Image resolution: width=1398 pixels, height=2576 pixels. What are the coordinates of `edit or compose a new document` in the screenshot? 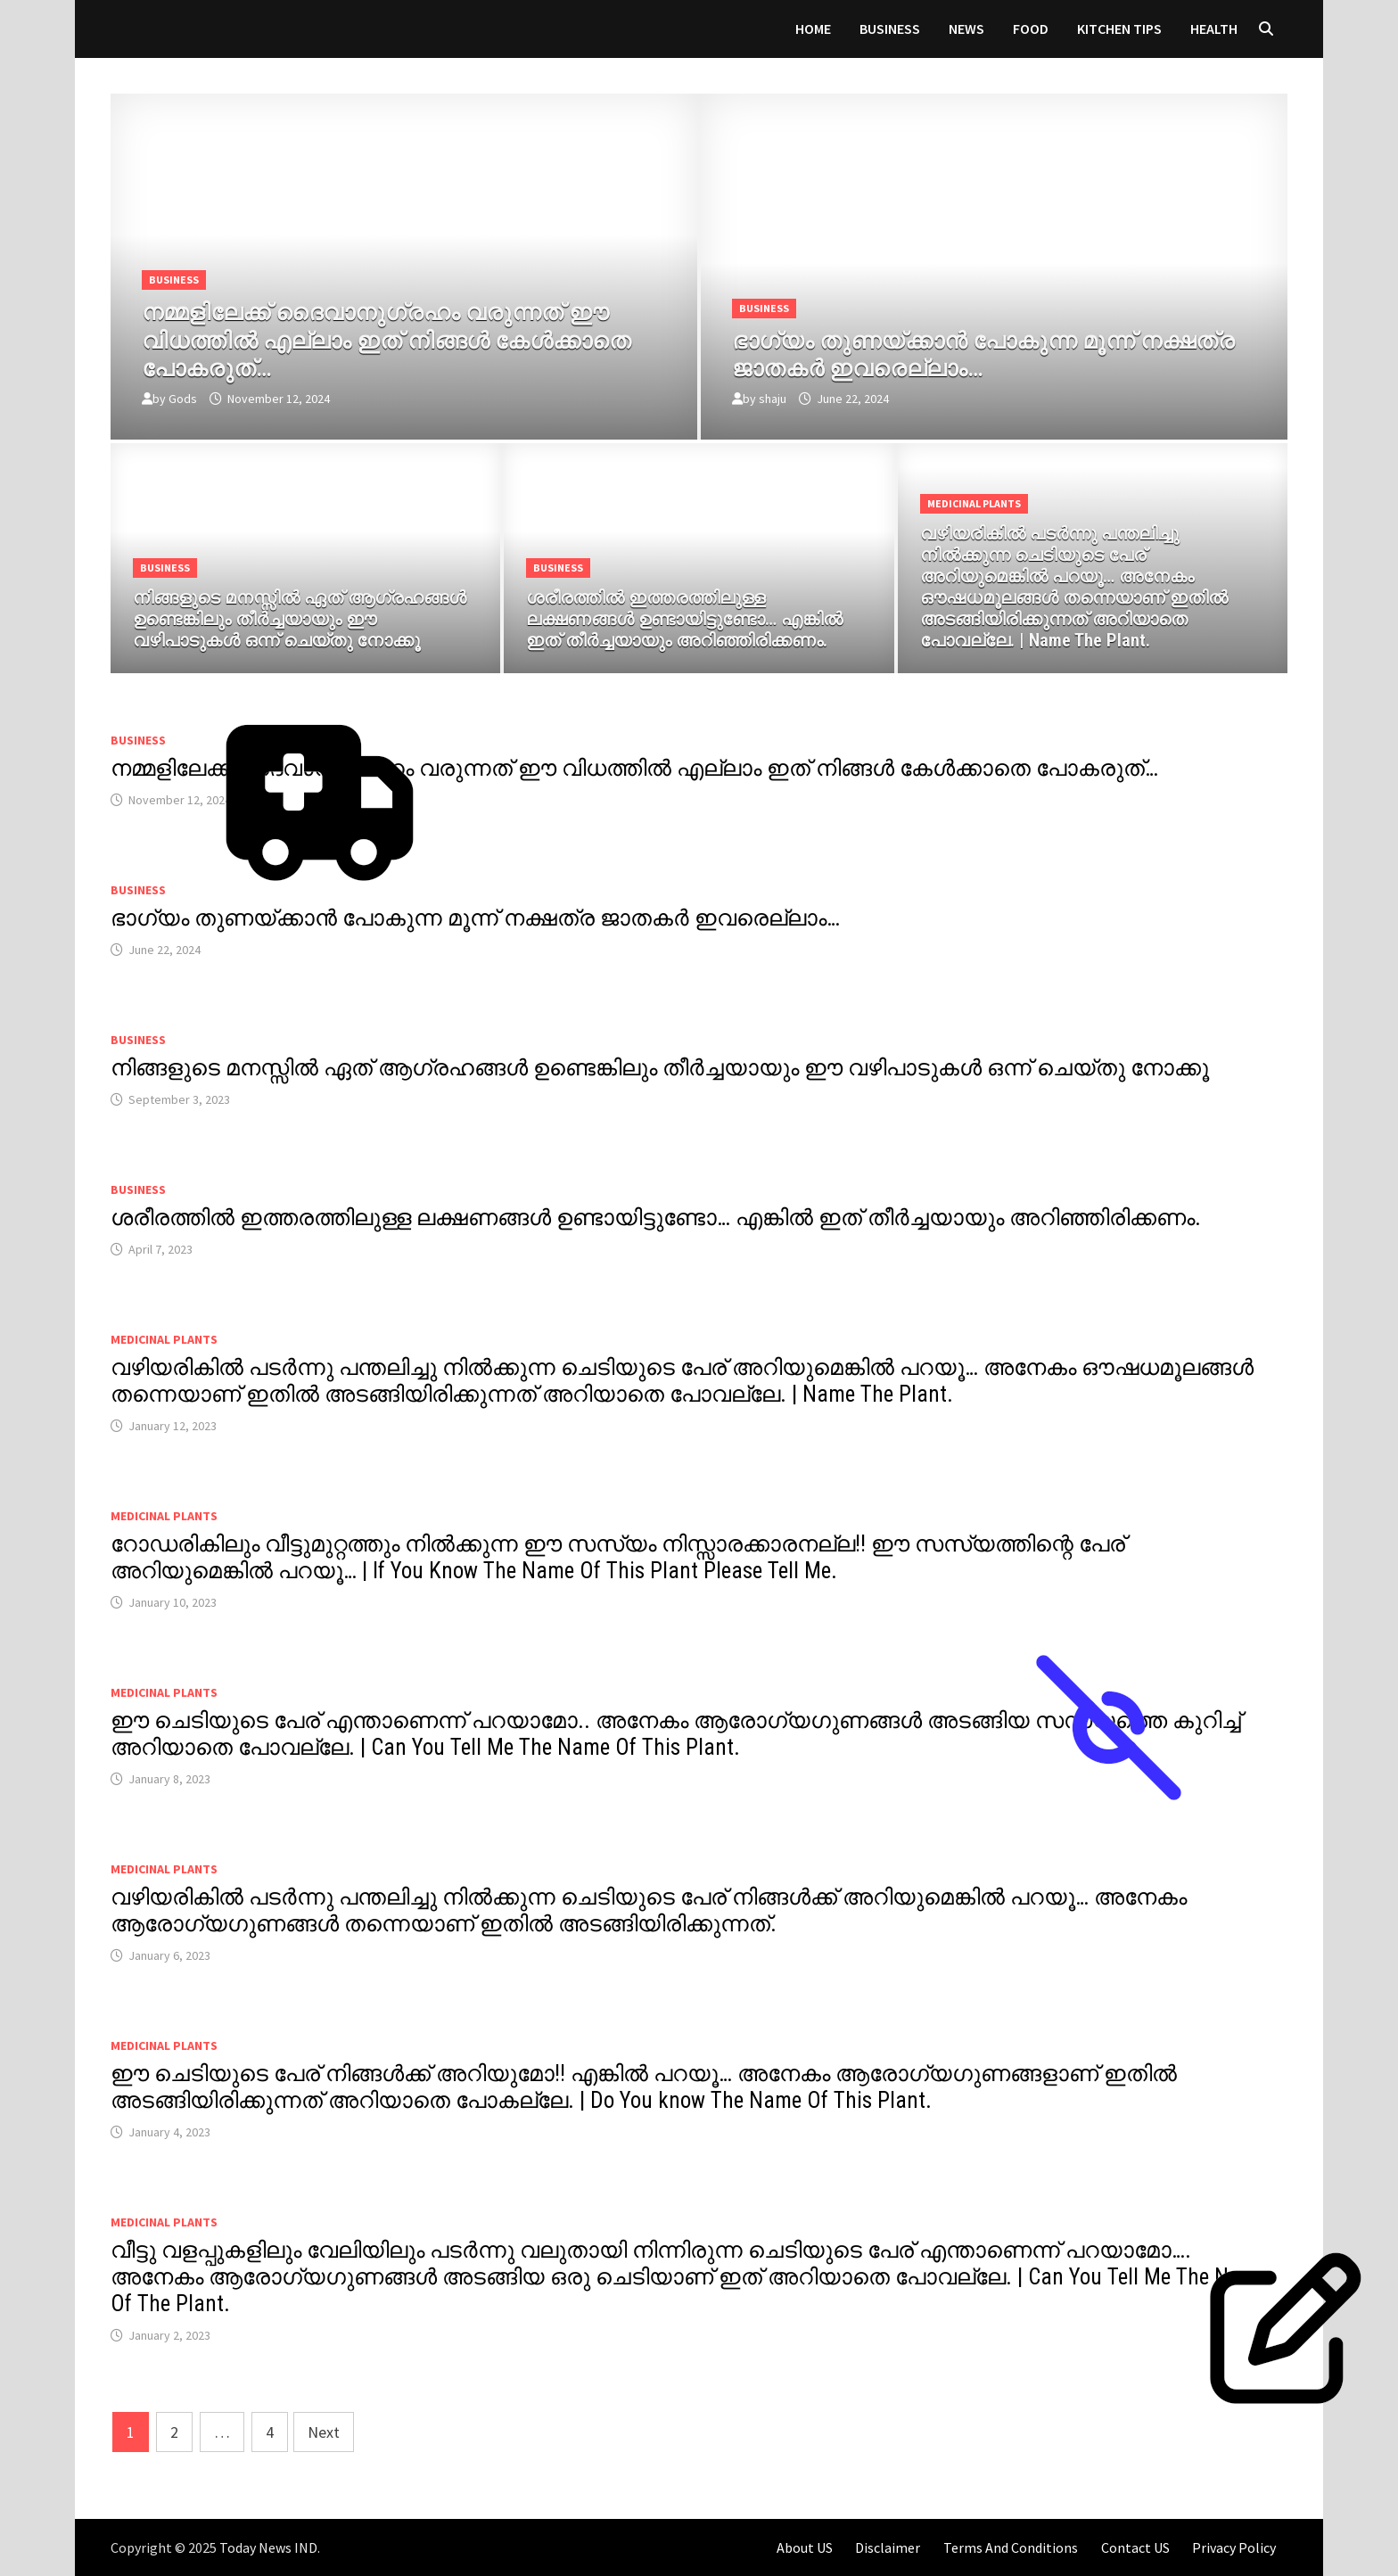 It's located at (1286, 2327).